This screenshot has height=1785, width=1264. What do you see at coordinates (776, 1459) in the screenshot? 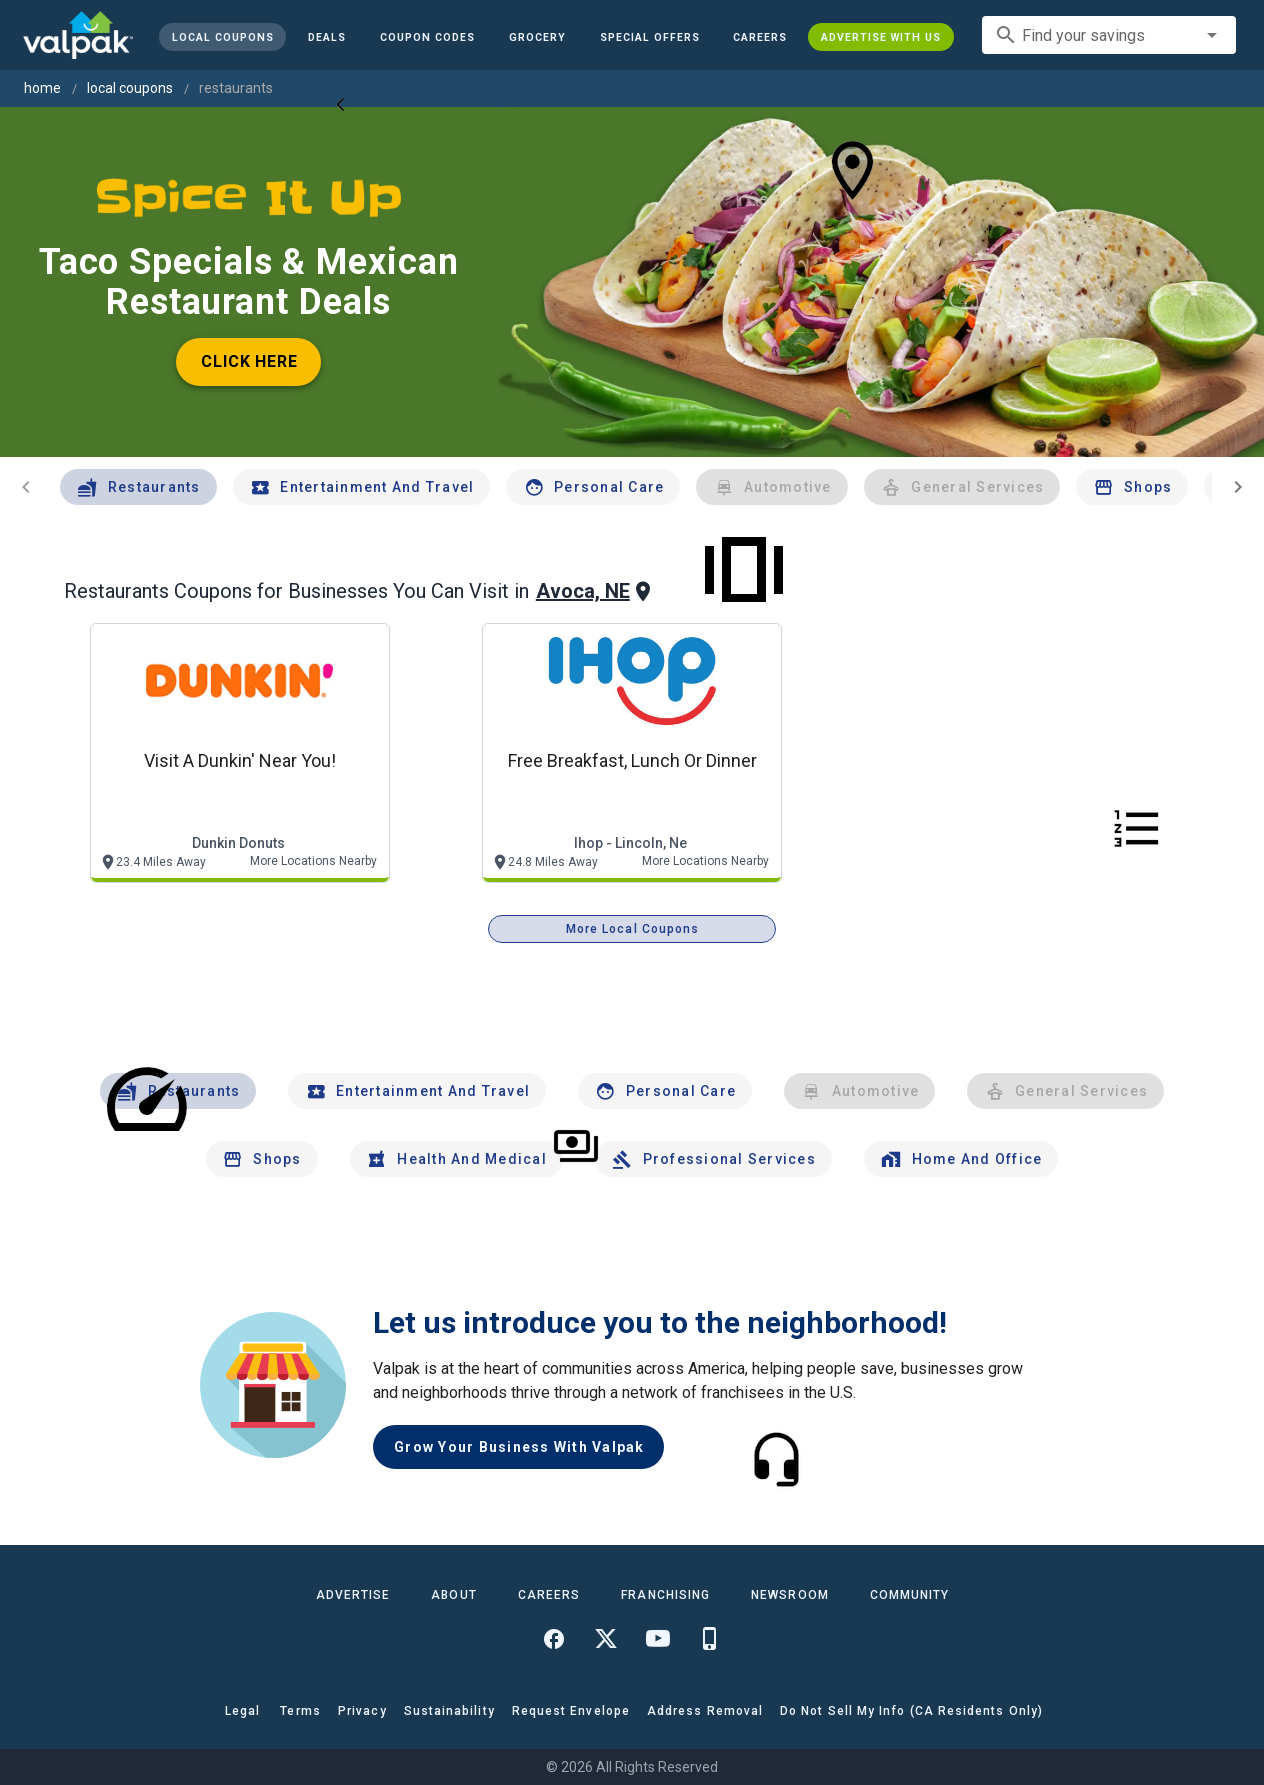
I see `contact customer support` at bounding box center [776, 1459].